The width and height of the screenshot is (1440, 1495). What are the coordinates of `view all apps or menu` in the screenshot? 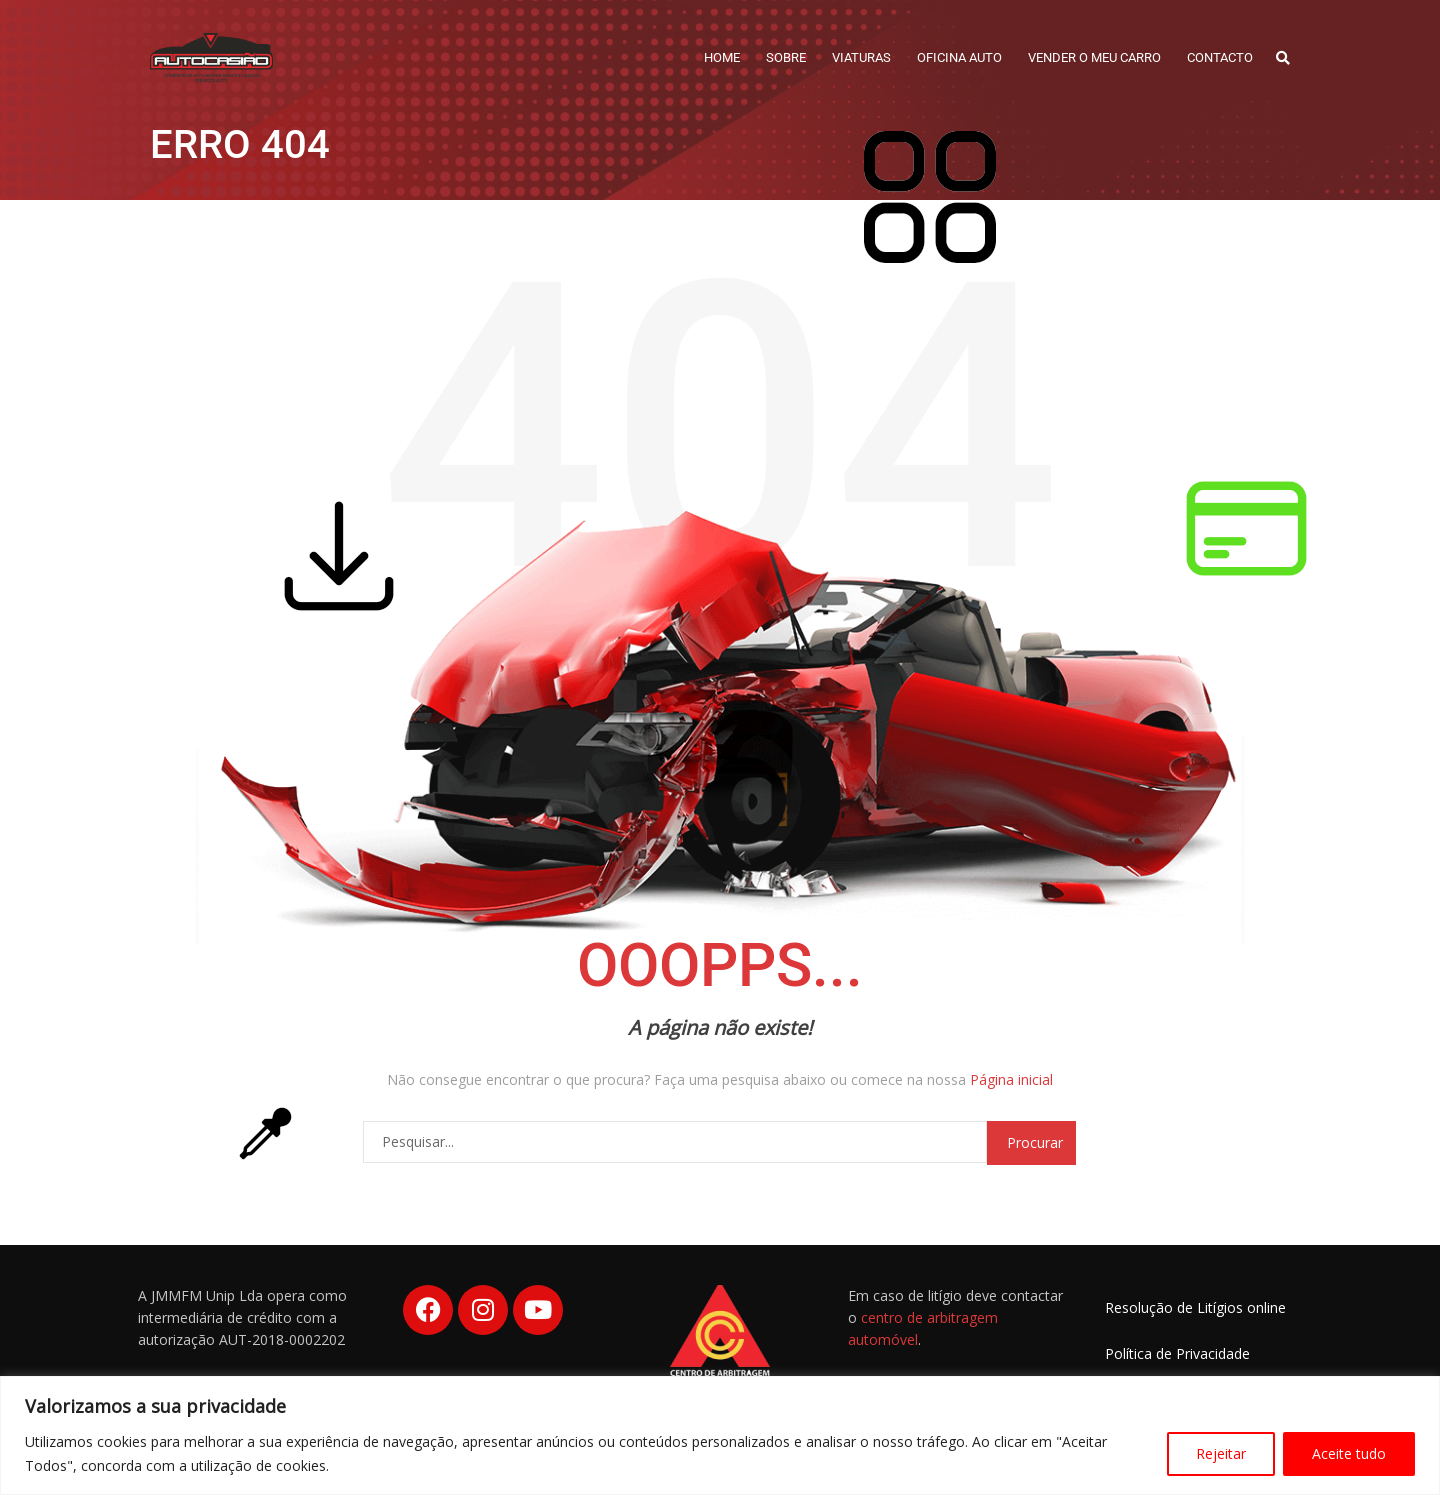 It's located at (930, 197).